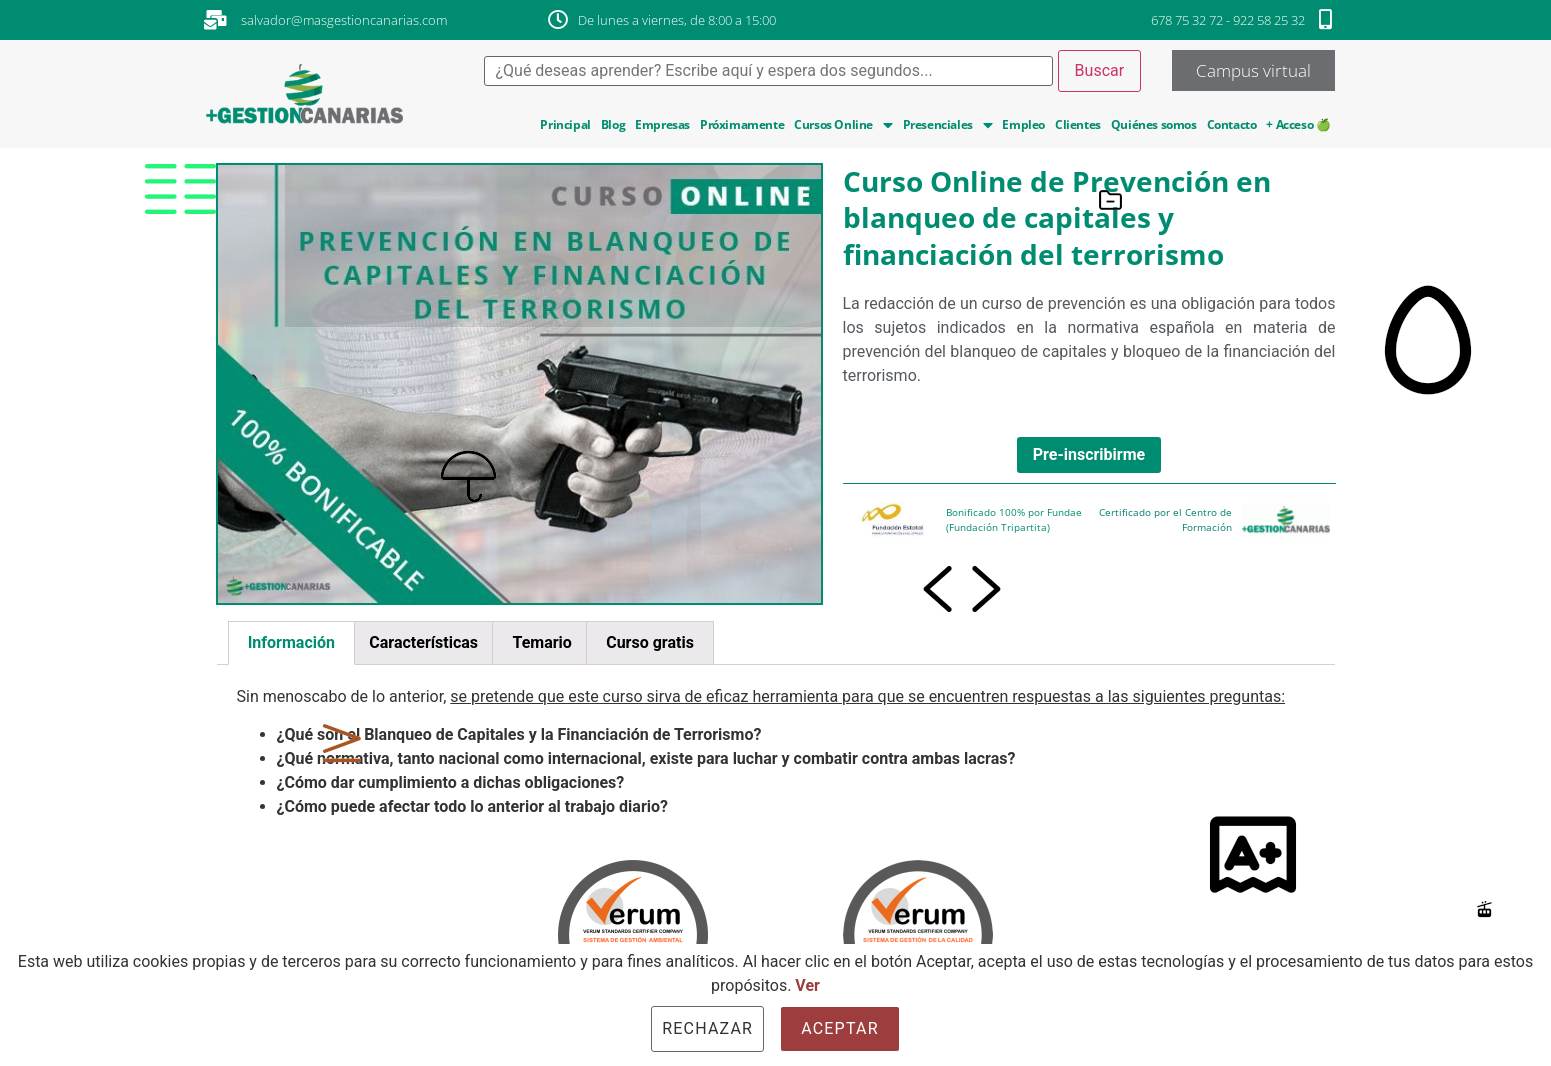 Image resolution: width=1551 pixels, height=1066 pixels. Describe the element at coordinates (180, 190) in the screenshot. I see `switch to multi-column text layout` at that location.